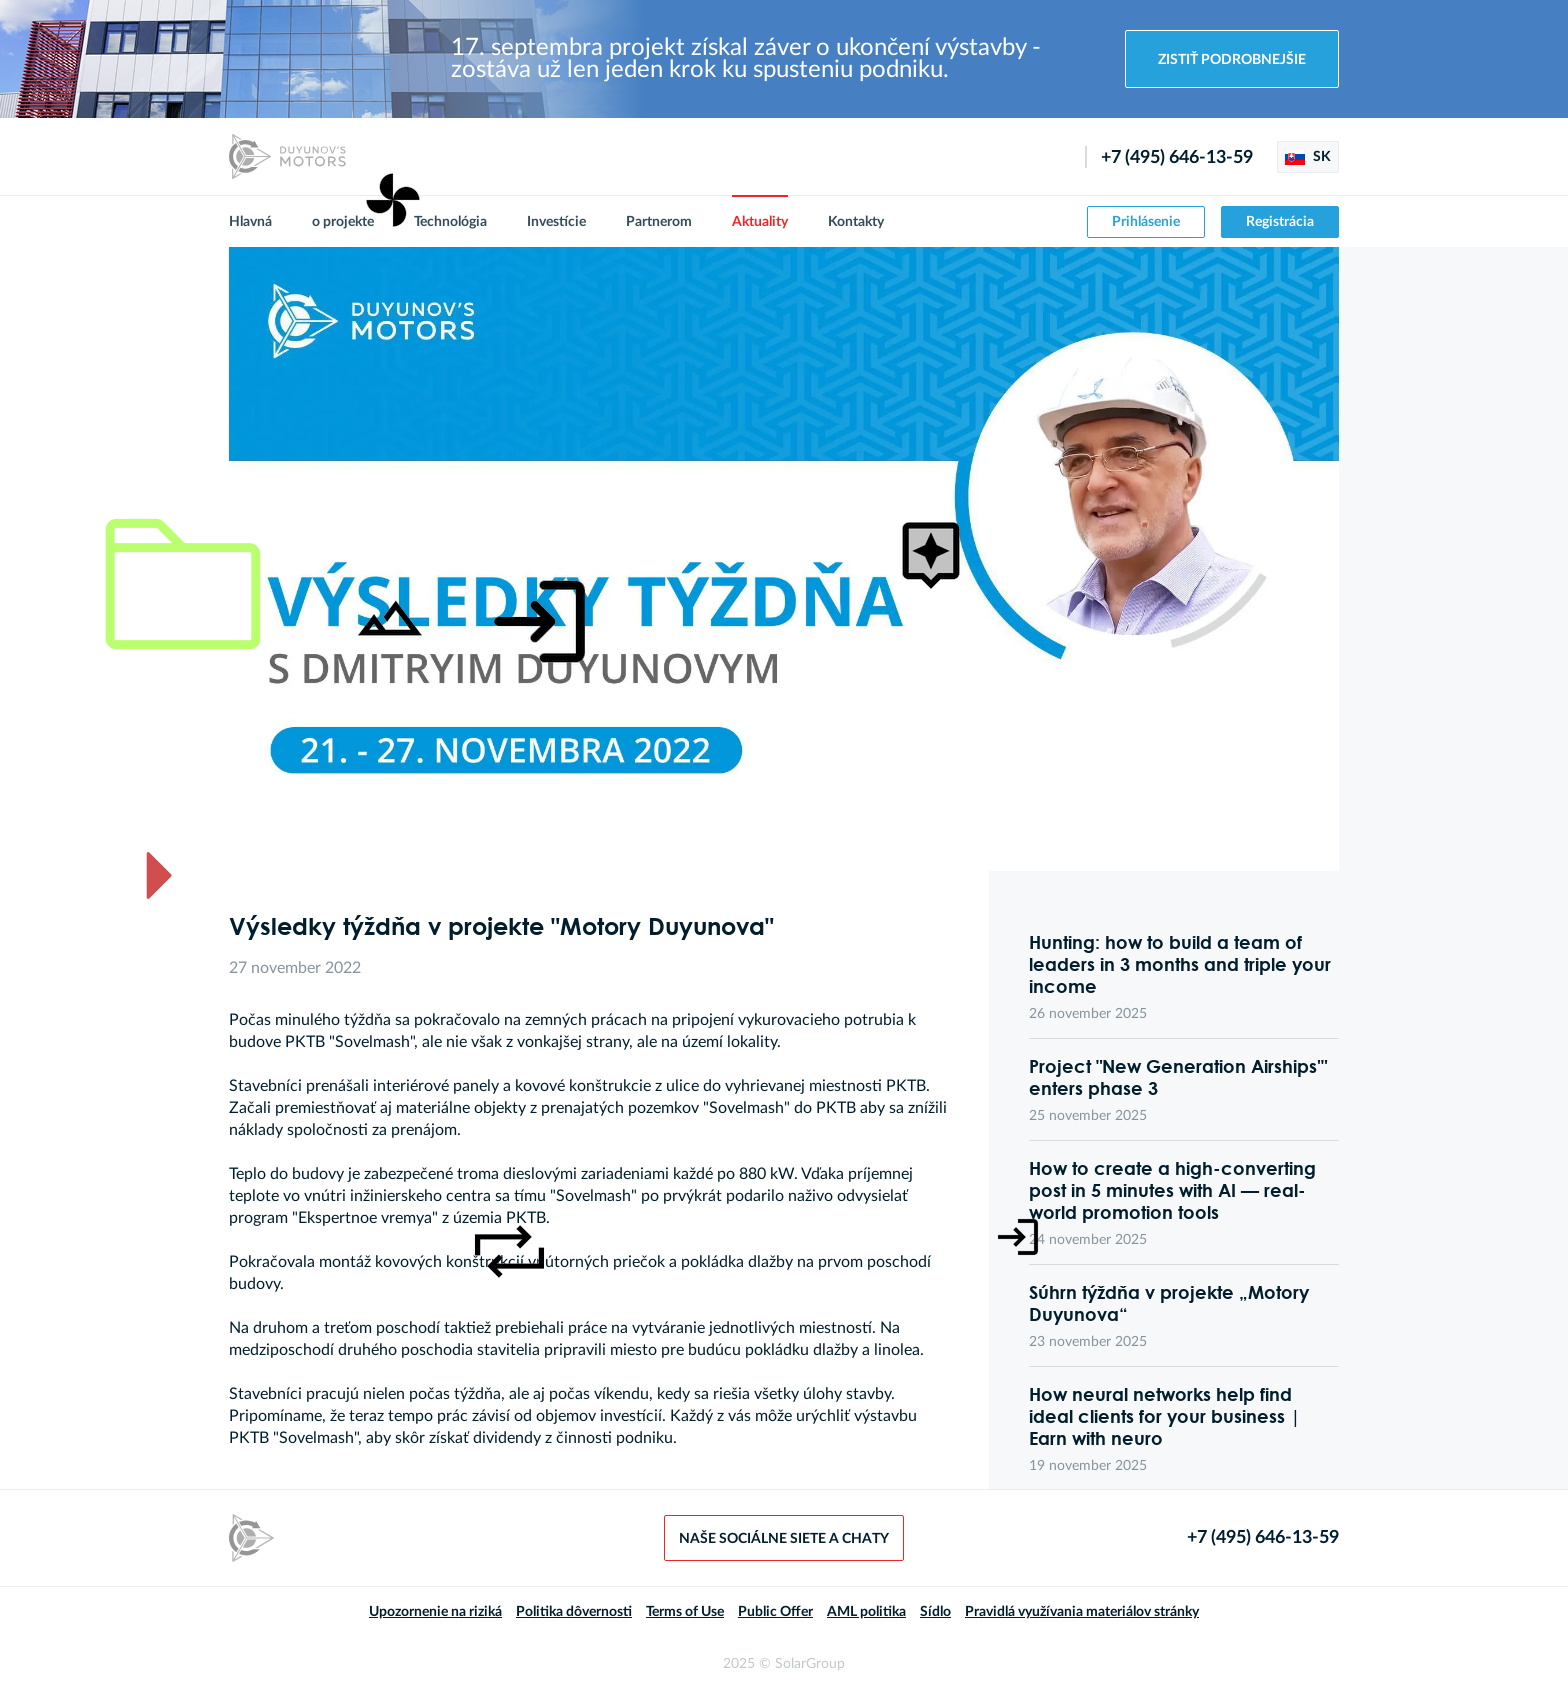 The height and width of the screenshot is (1691, 1568). What do you see at coordinates (931, 554) in the screenshot?
I see `access AI assistant or smart suggestions` at bounding box center [931, 554].